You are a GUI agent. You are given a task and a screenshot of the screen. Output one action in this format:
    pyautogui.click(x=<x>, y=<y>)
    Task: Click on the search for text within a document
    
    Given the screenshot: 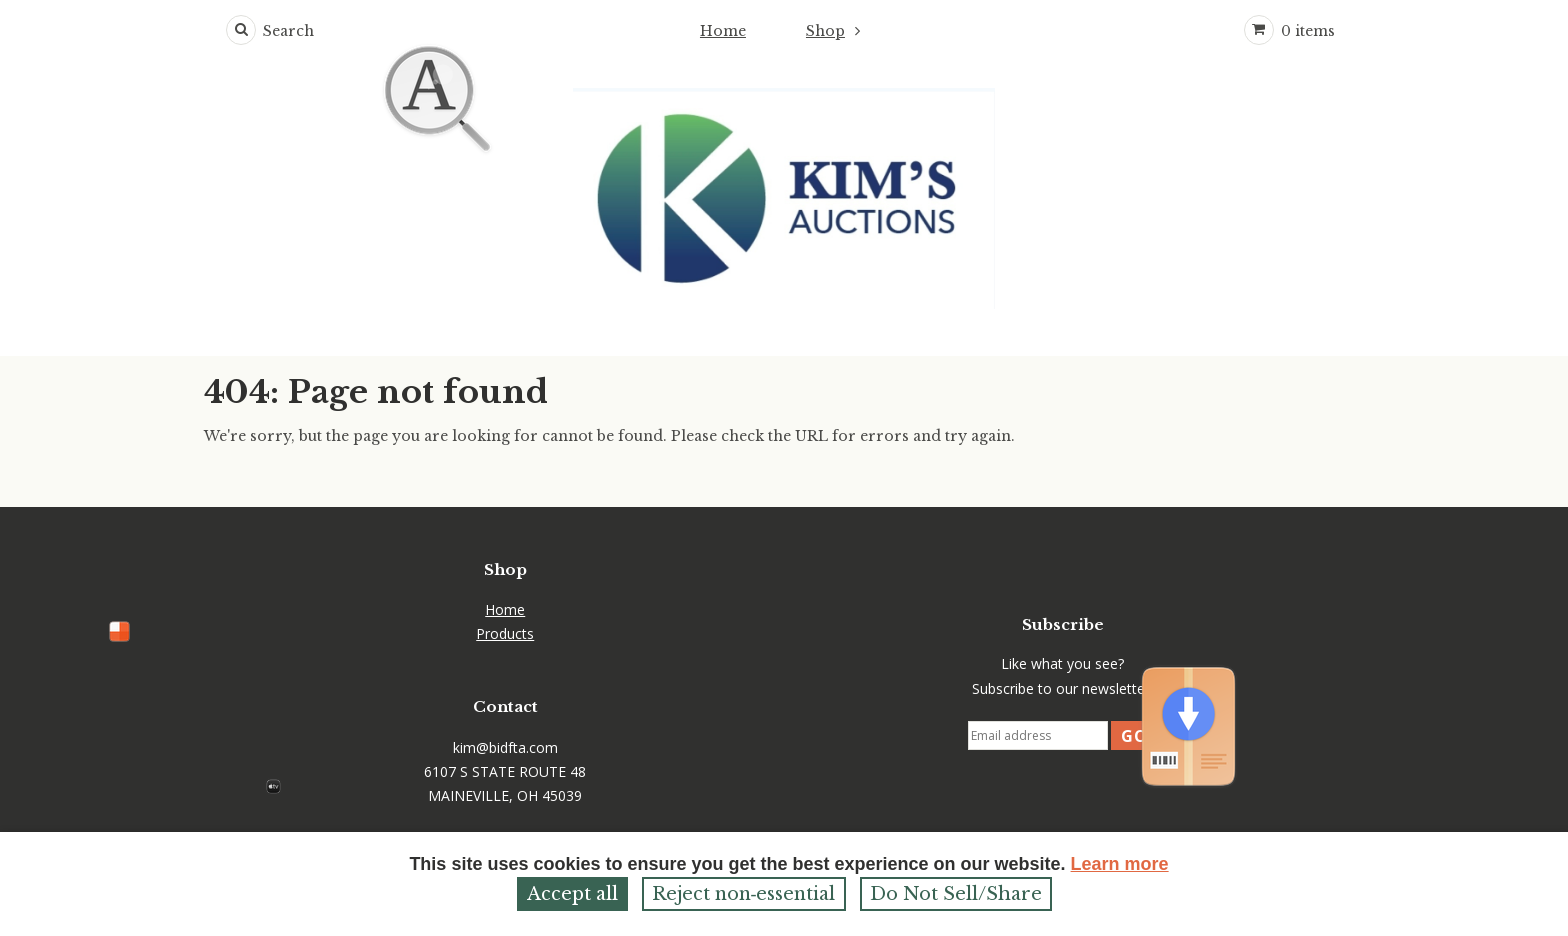 What is the action you would take?
    pyautogui.click(x=436, y=97)
    